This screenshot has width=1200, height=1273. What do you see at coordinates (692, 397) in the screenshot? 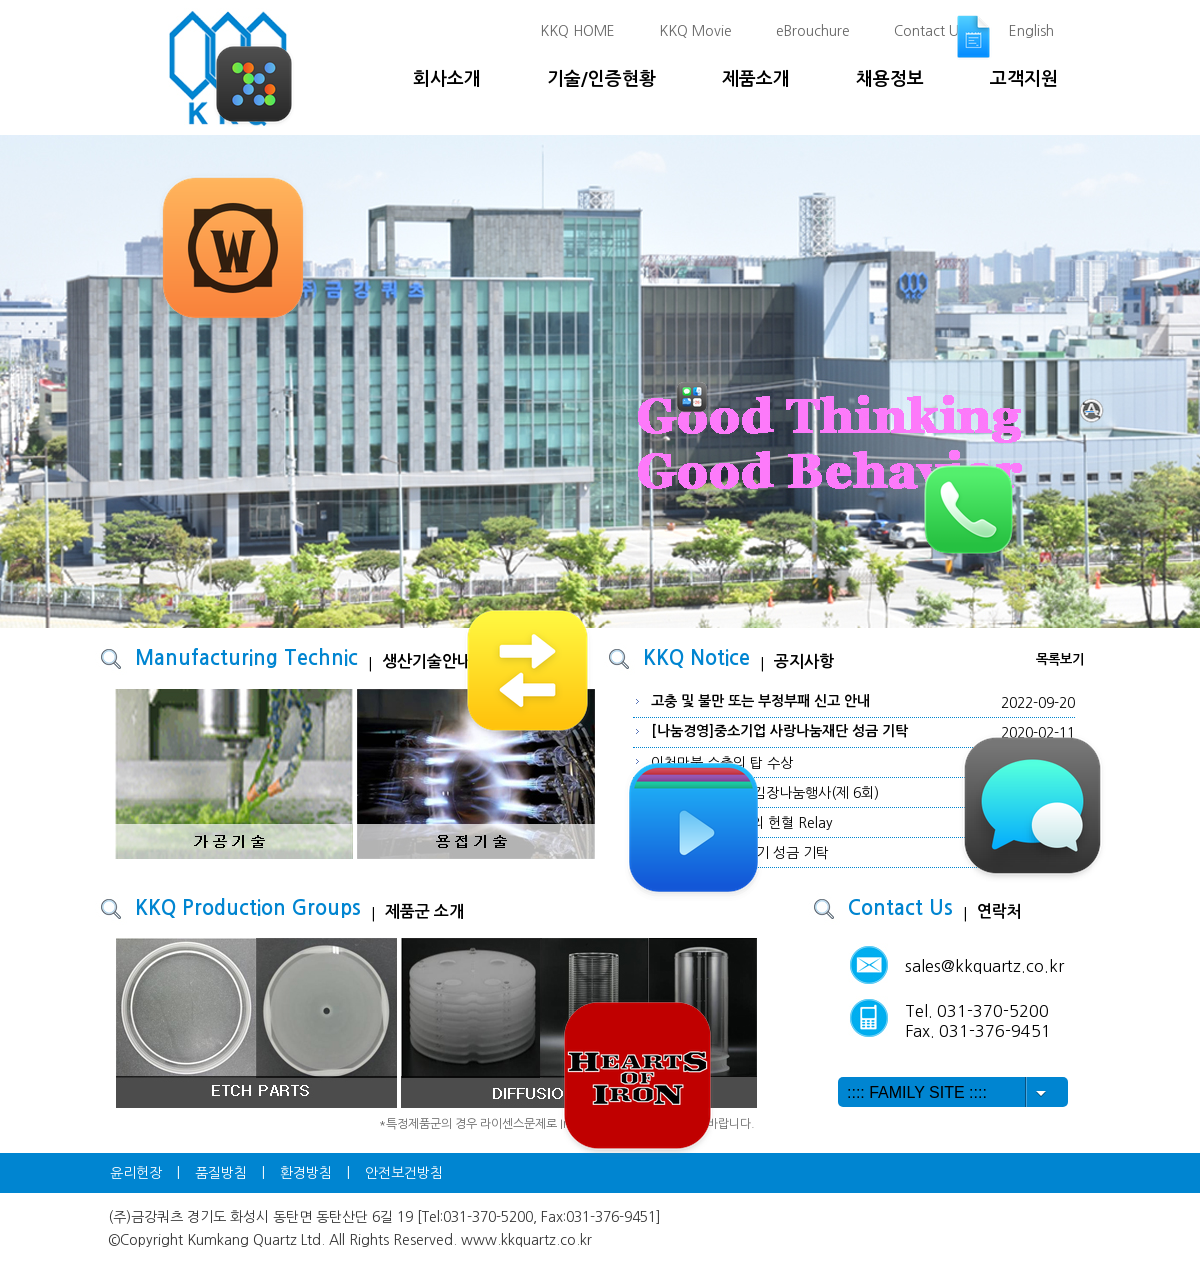
I see `preview and browse installed app icons` at bounding box center [692, 397].